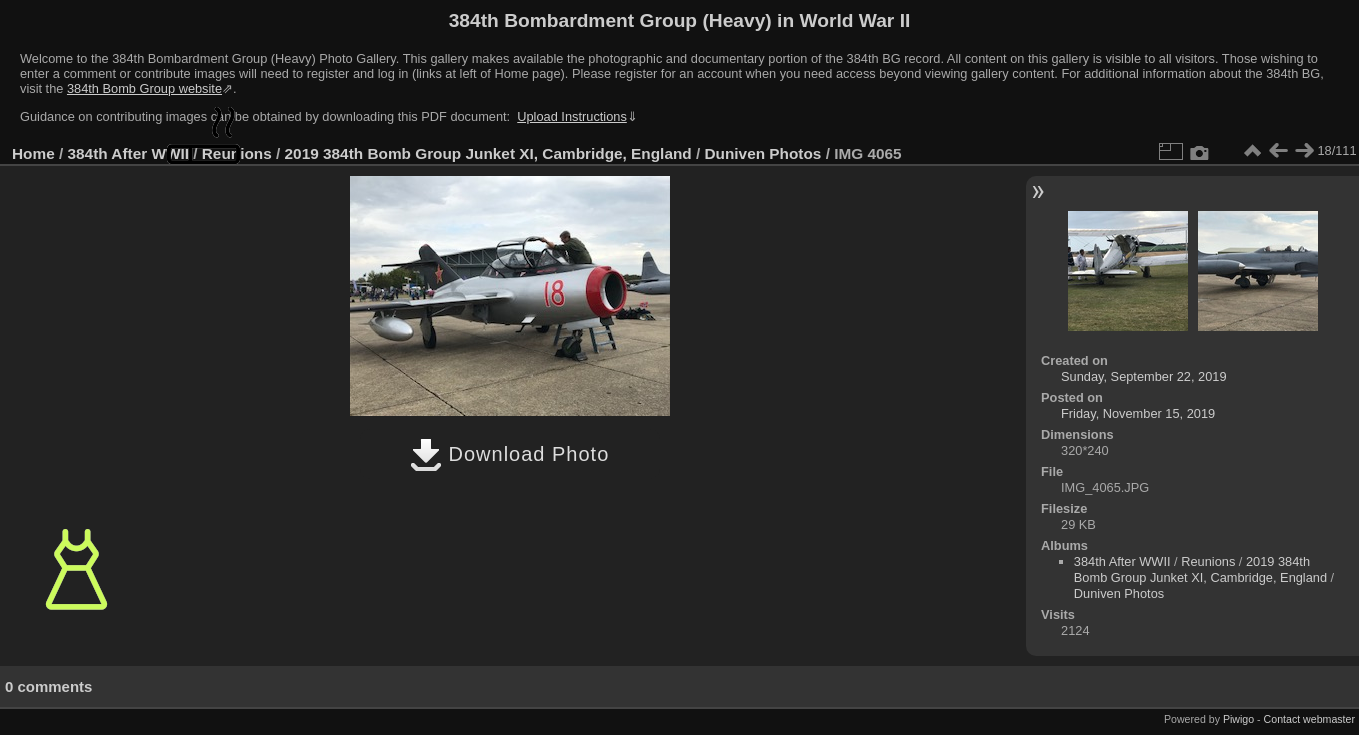  Describe the element at coordinates (203, 143) in the screenshot. I see `indicates a designated smoking area` at that location.